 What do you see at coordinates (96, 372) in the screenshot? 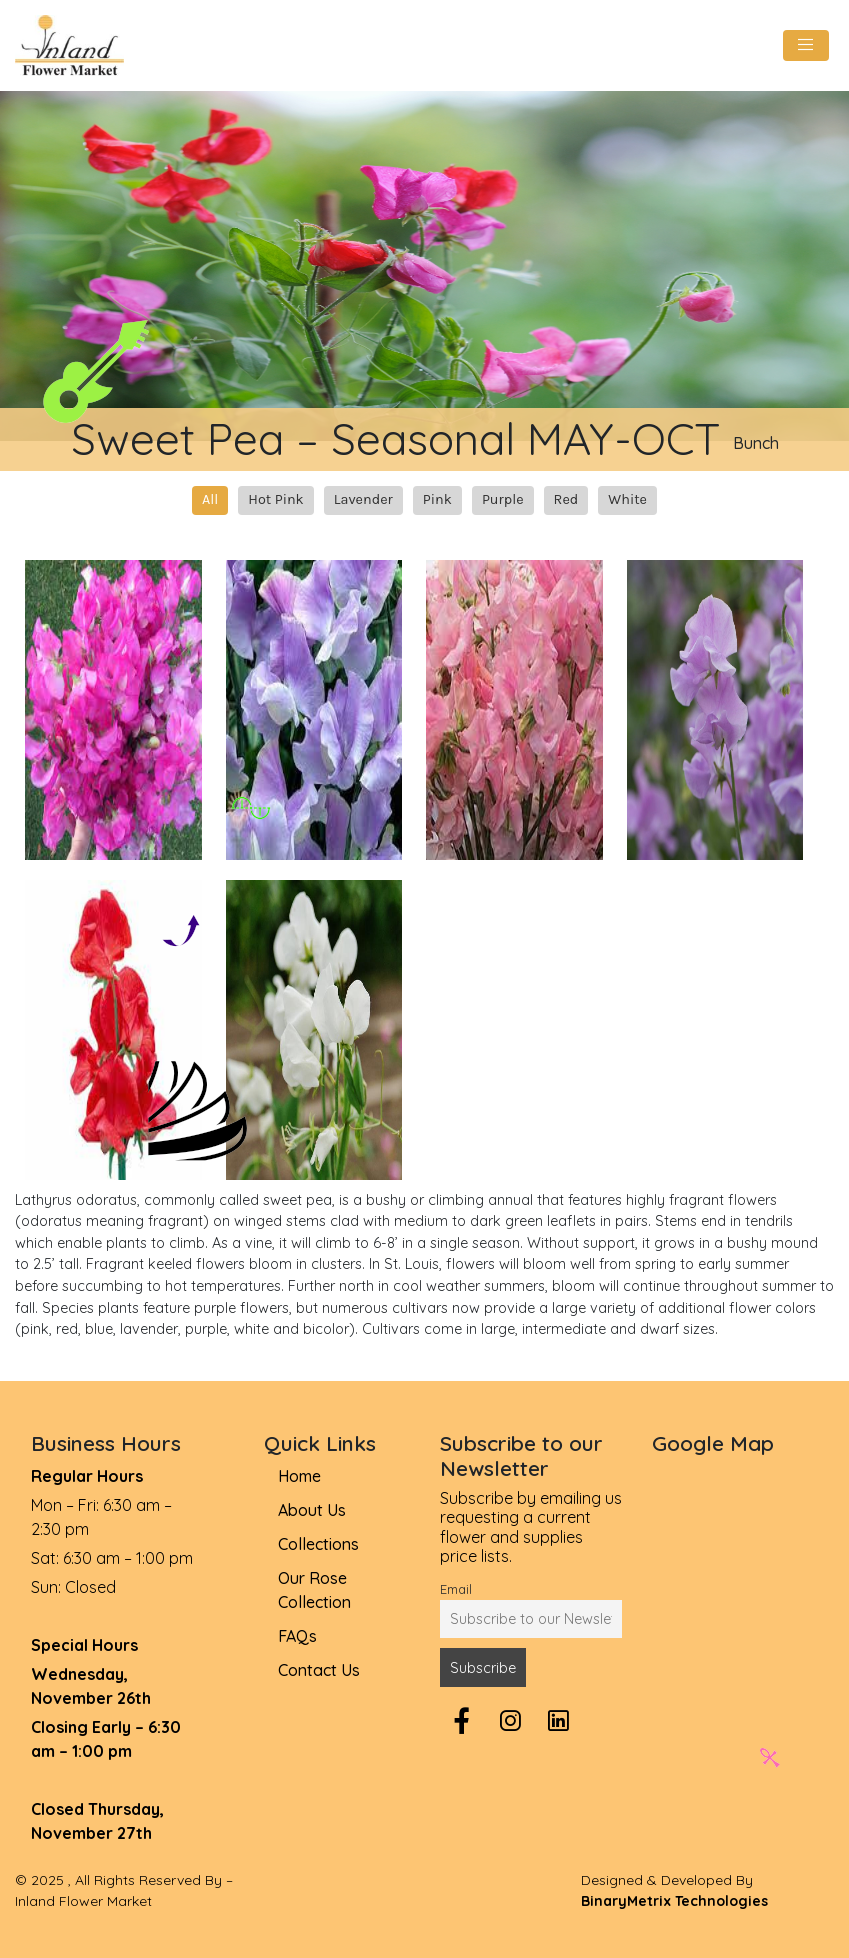
I see `access music or audio settings` at bounding box center [96, 372].